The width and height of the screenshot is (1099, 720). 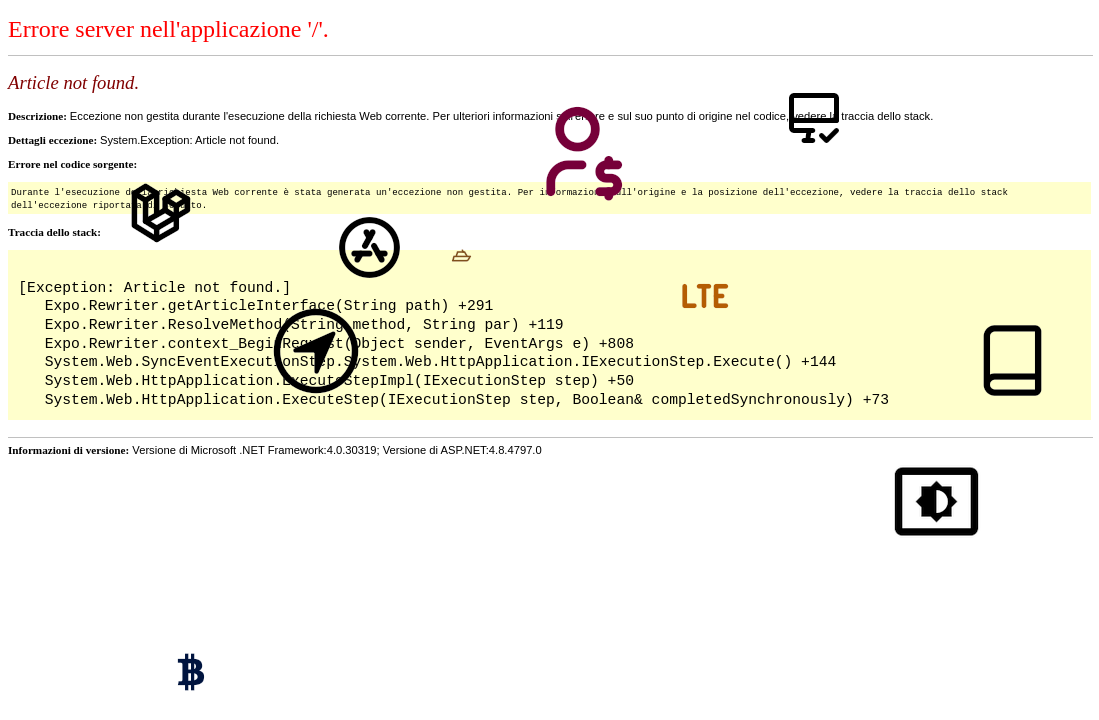 I want to click on indicates LTE cellular network connection, so click(x=704, y=296).